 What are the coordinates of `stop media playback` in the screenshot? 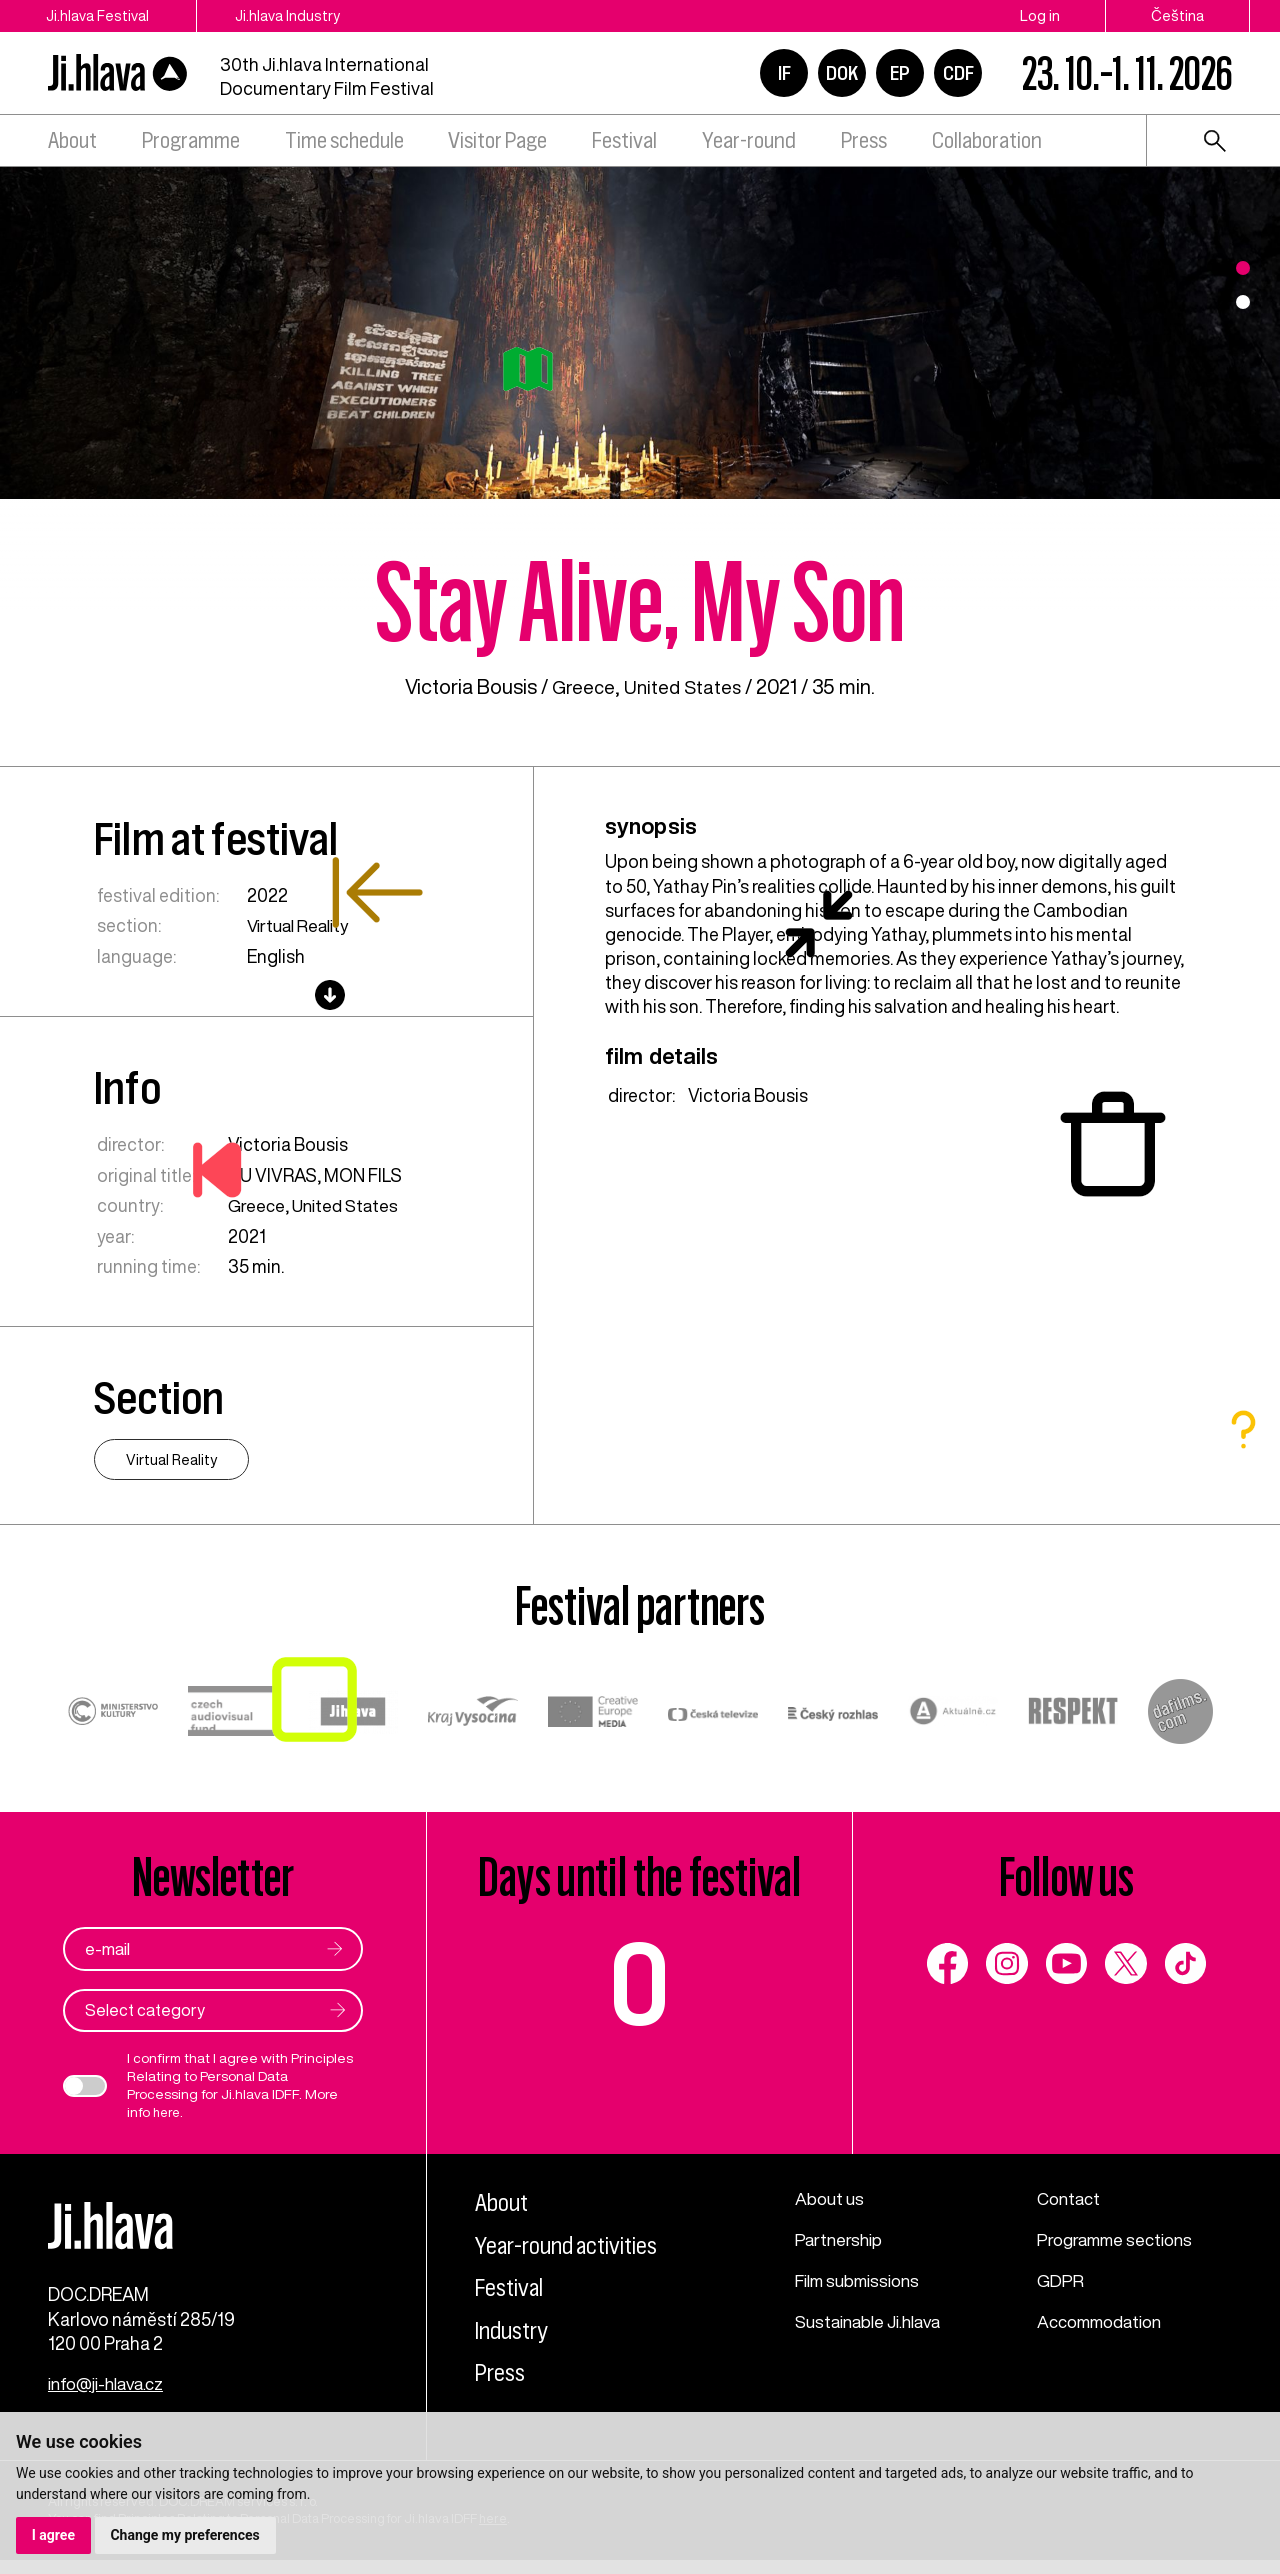 It's located at (314, 1699).